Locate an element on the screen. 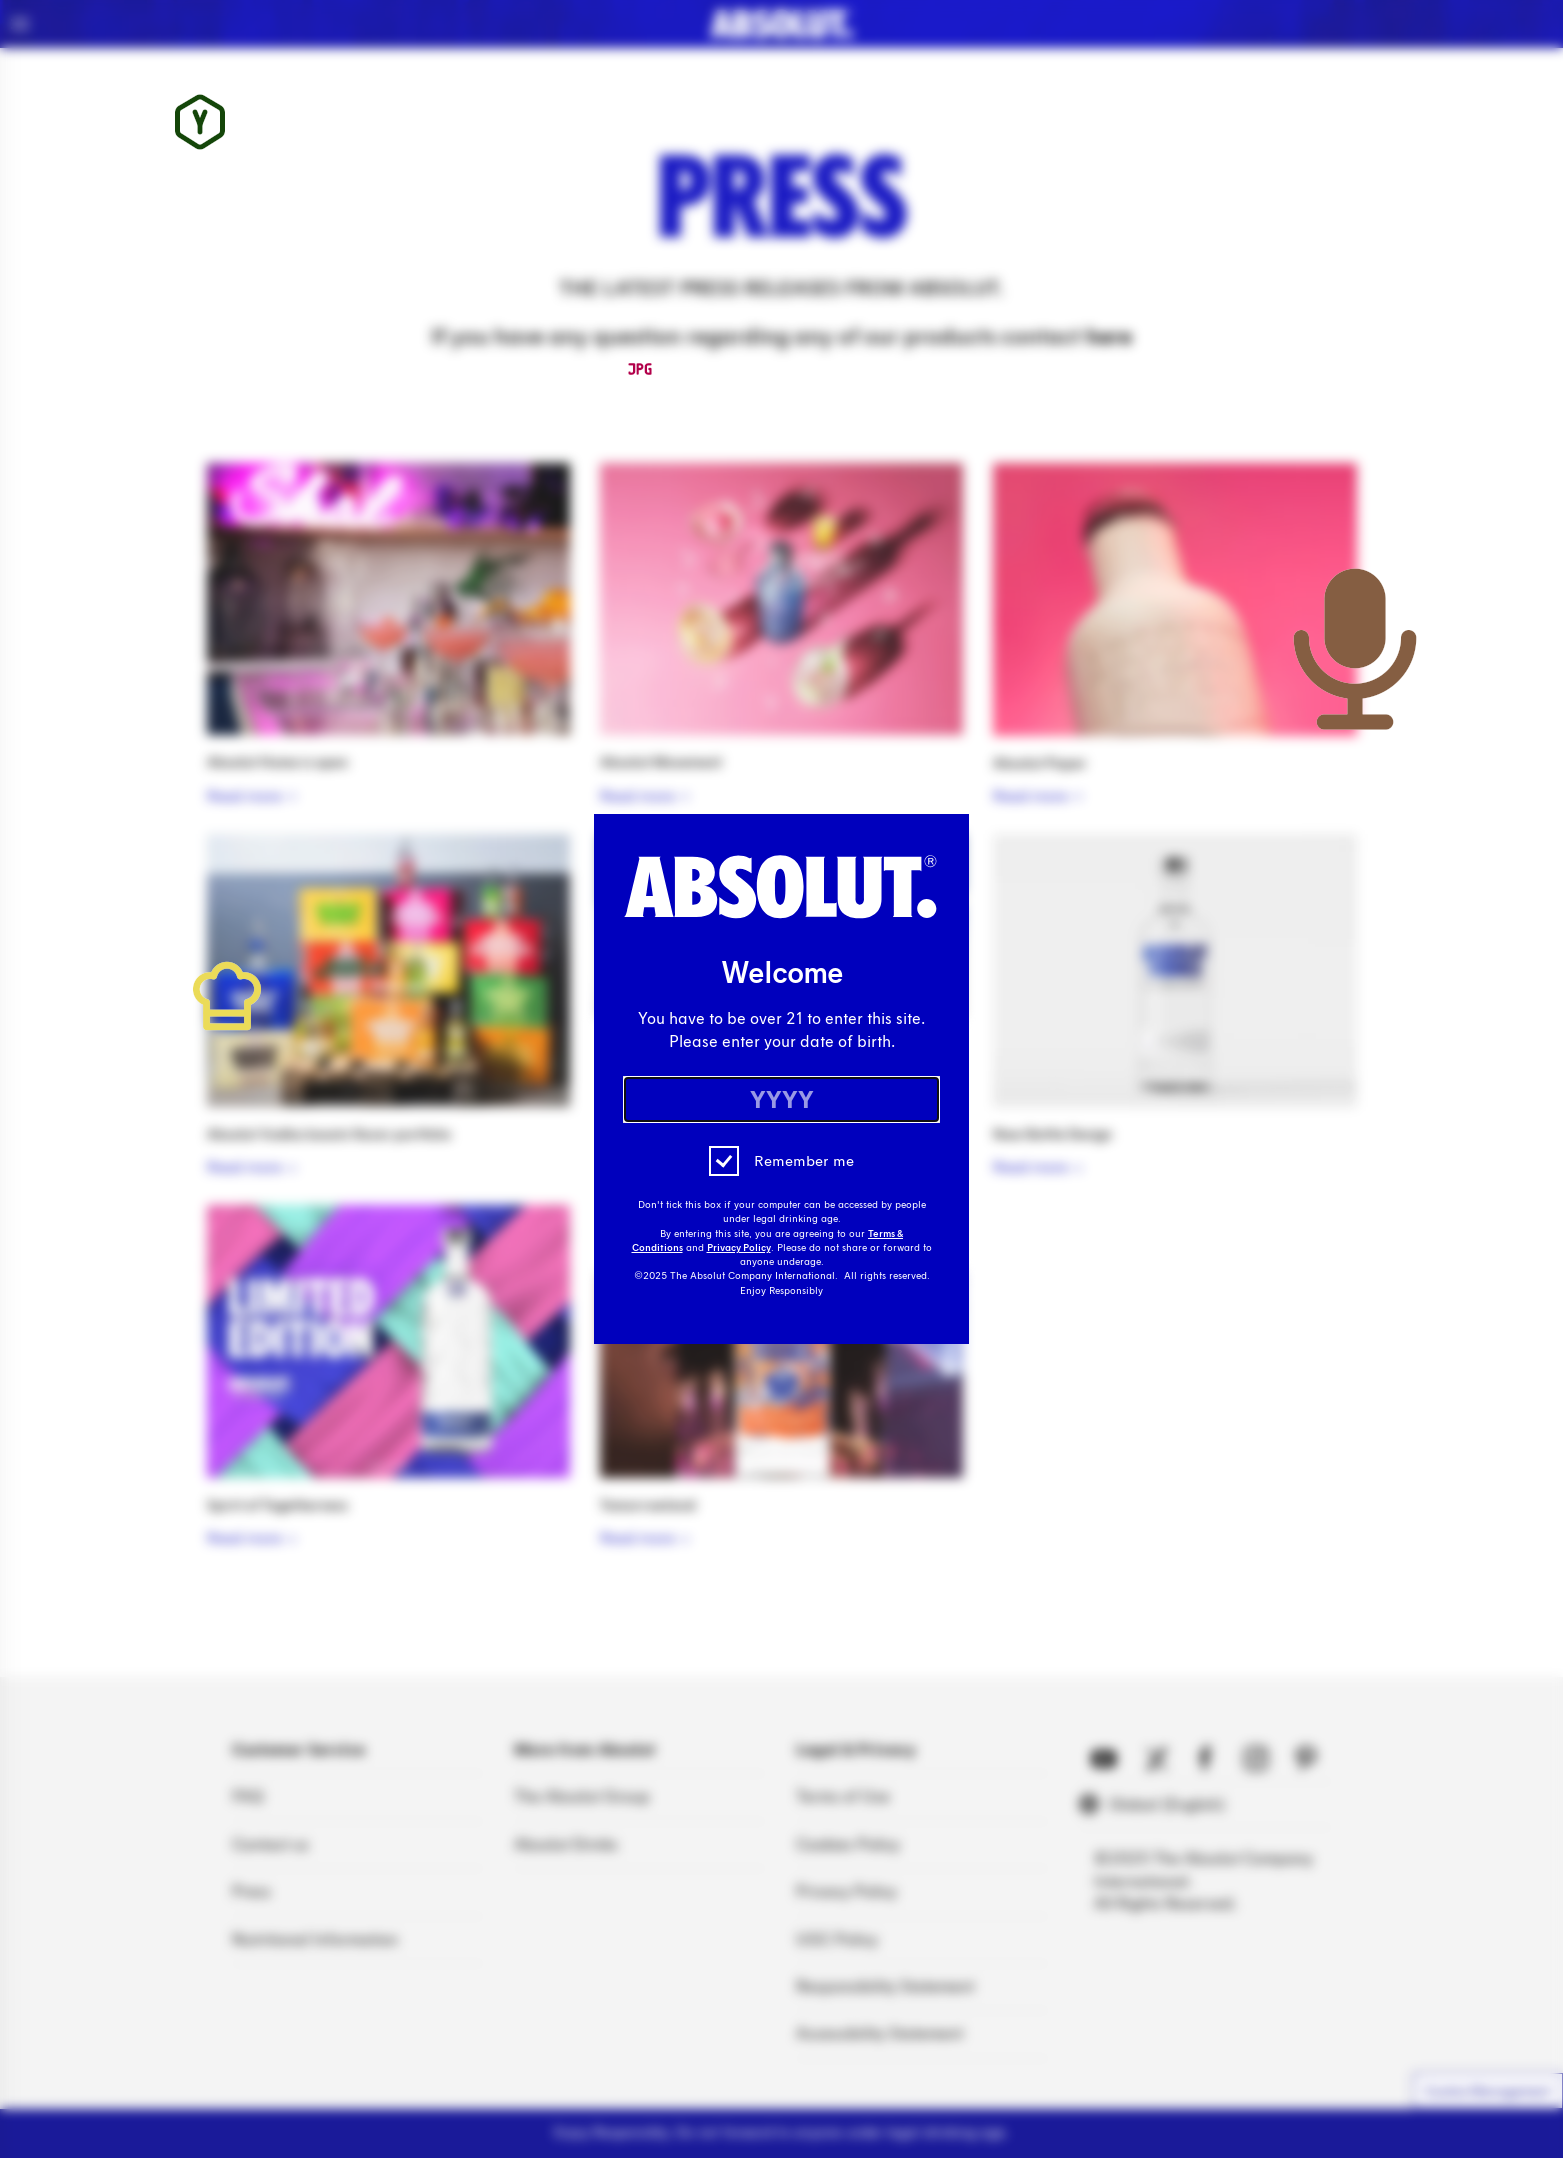 The width and height of the screenshot is (1563, 2158). tap to start voice input is located at coordinates (1355, 653).